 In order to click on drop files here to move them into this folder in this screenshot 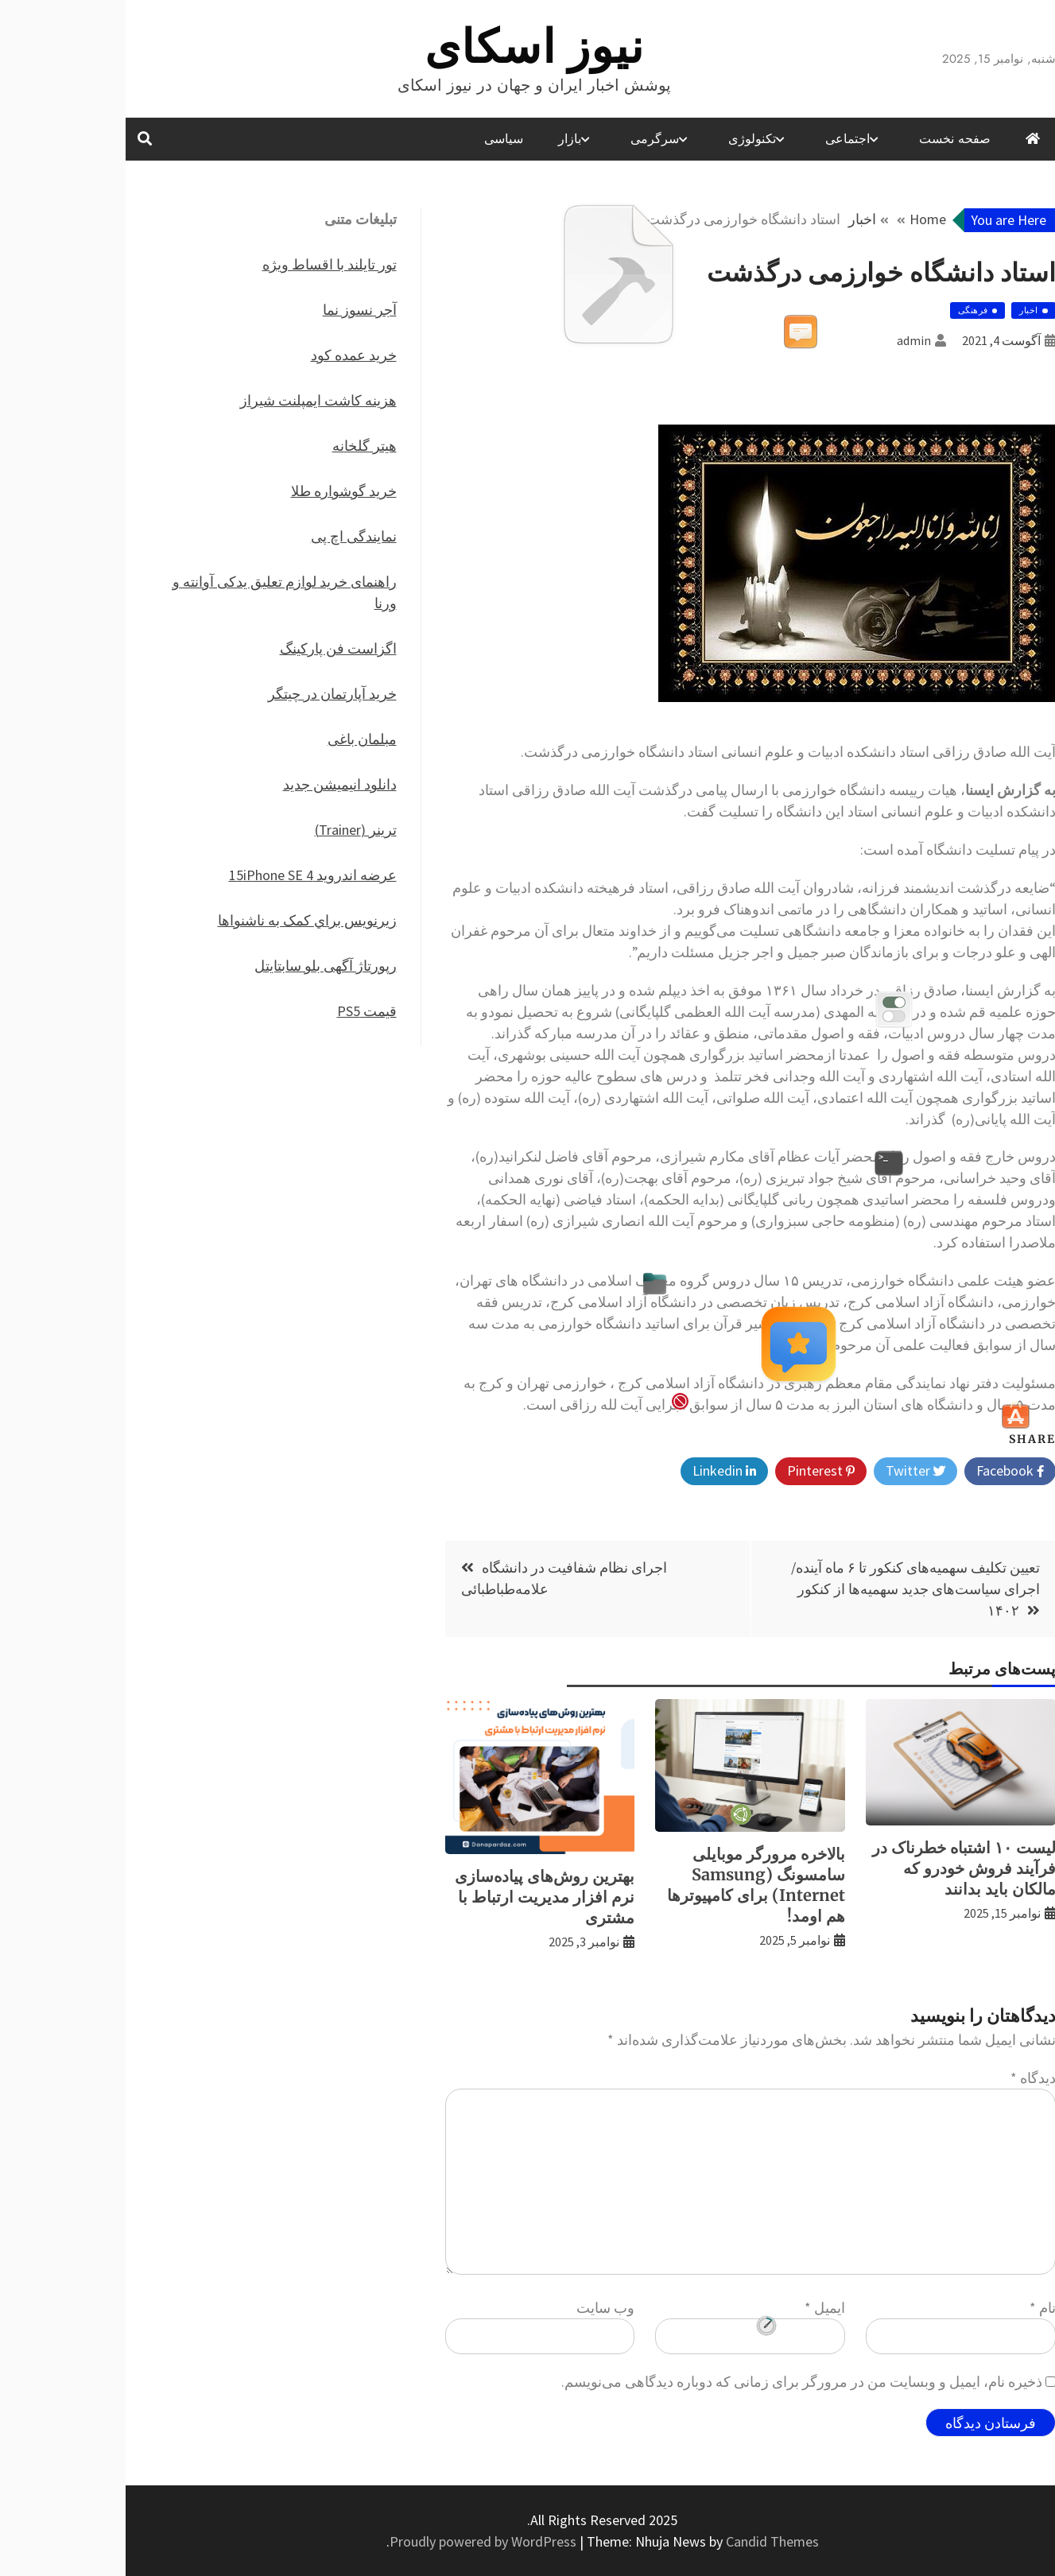, I will do `click(654, 1283)`.